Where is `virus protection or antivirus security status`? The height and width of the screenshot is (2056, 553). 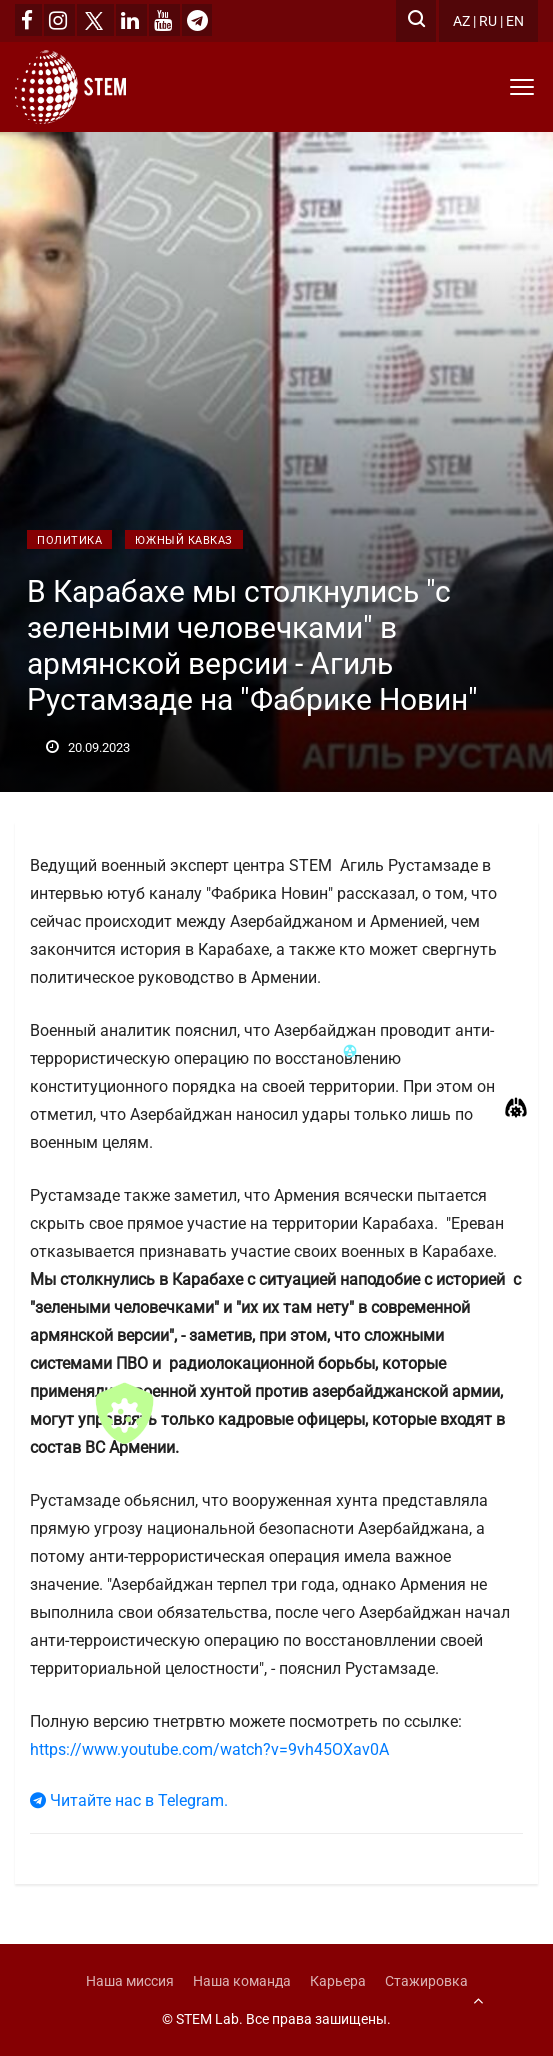
virus protection or antivirus security status is located at coordinates (126, 1413).